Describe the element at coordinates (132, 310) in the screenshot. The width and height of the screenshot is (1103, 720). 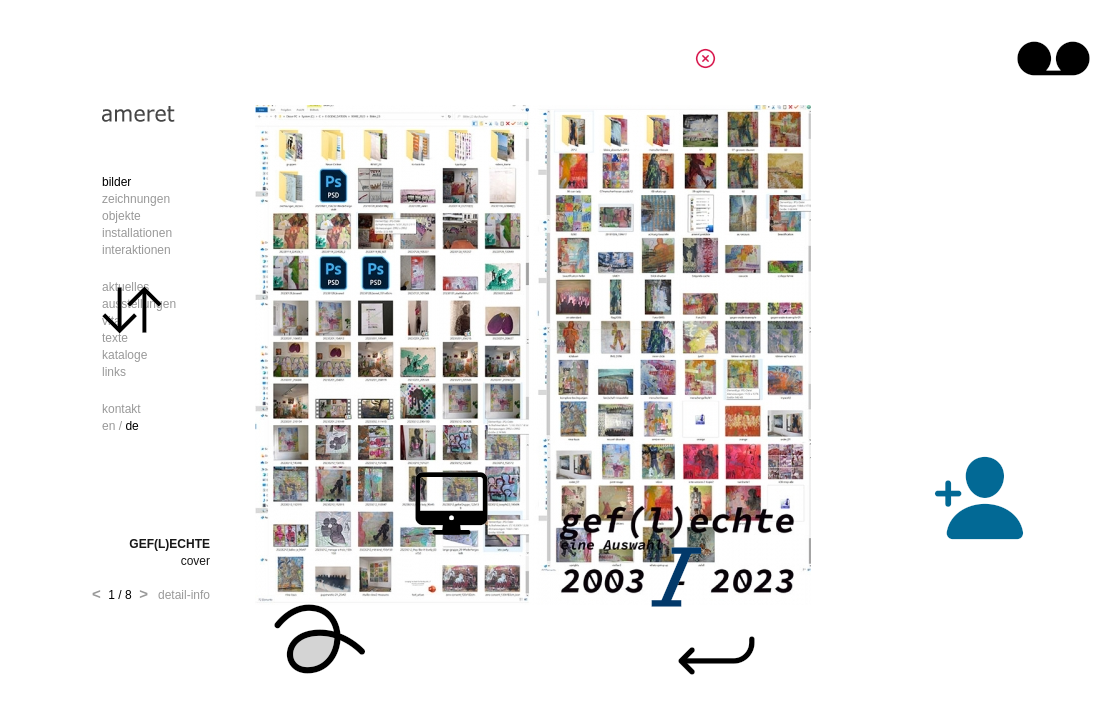
I see `swap or reorder items vertically` at that location.